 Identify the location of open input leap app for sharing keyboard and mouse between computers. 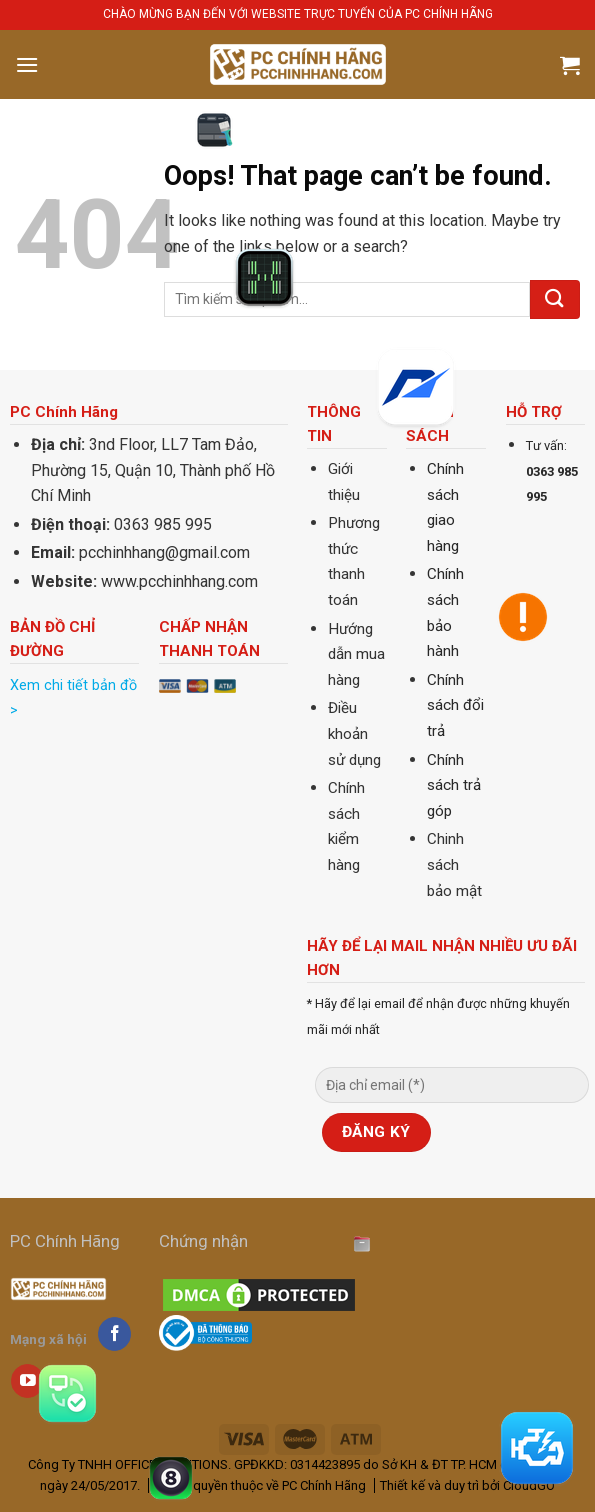
(67, 1393).